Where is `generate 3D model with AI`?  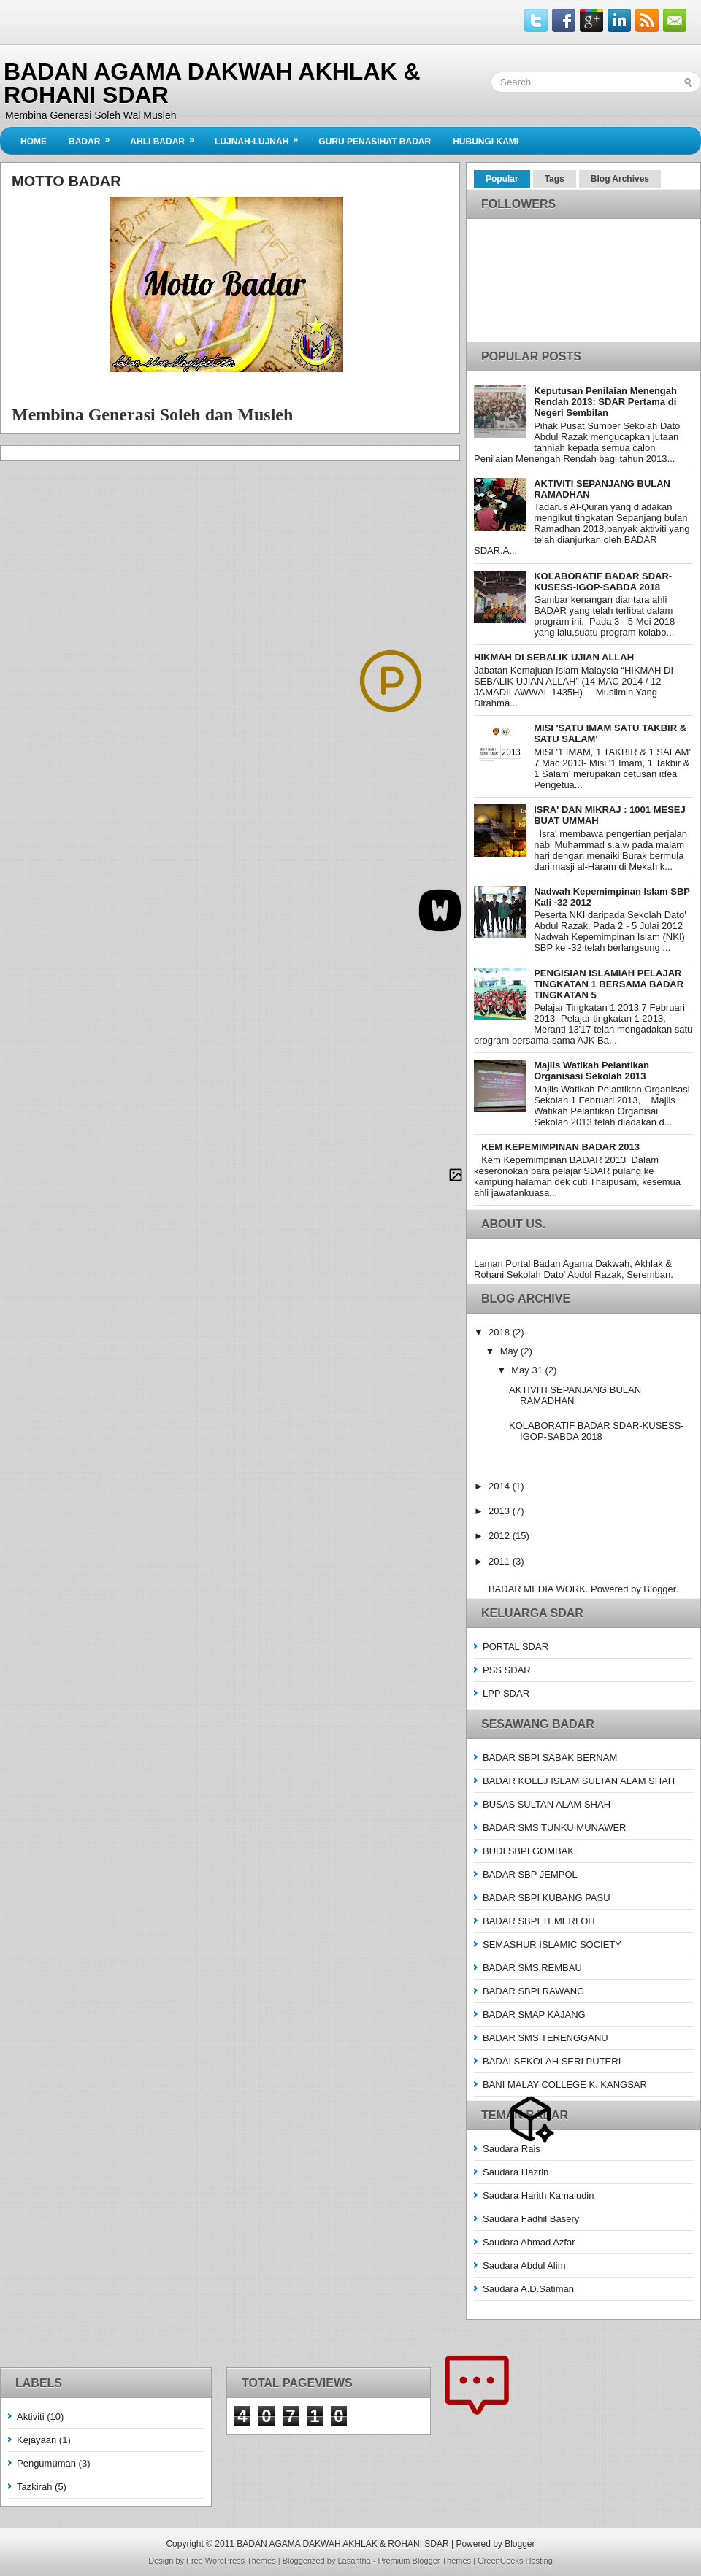 generate 3D model with AI is located at coordinates (530, 2118).